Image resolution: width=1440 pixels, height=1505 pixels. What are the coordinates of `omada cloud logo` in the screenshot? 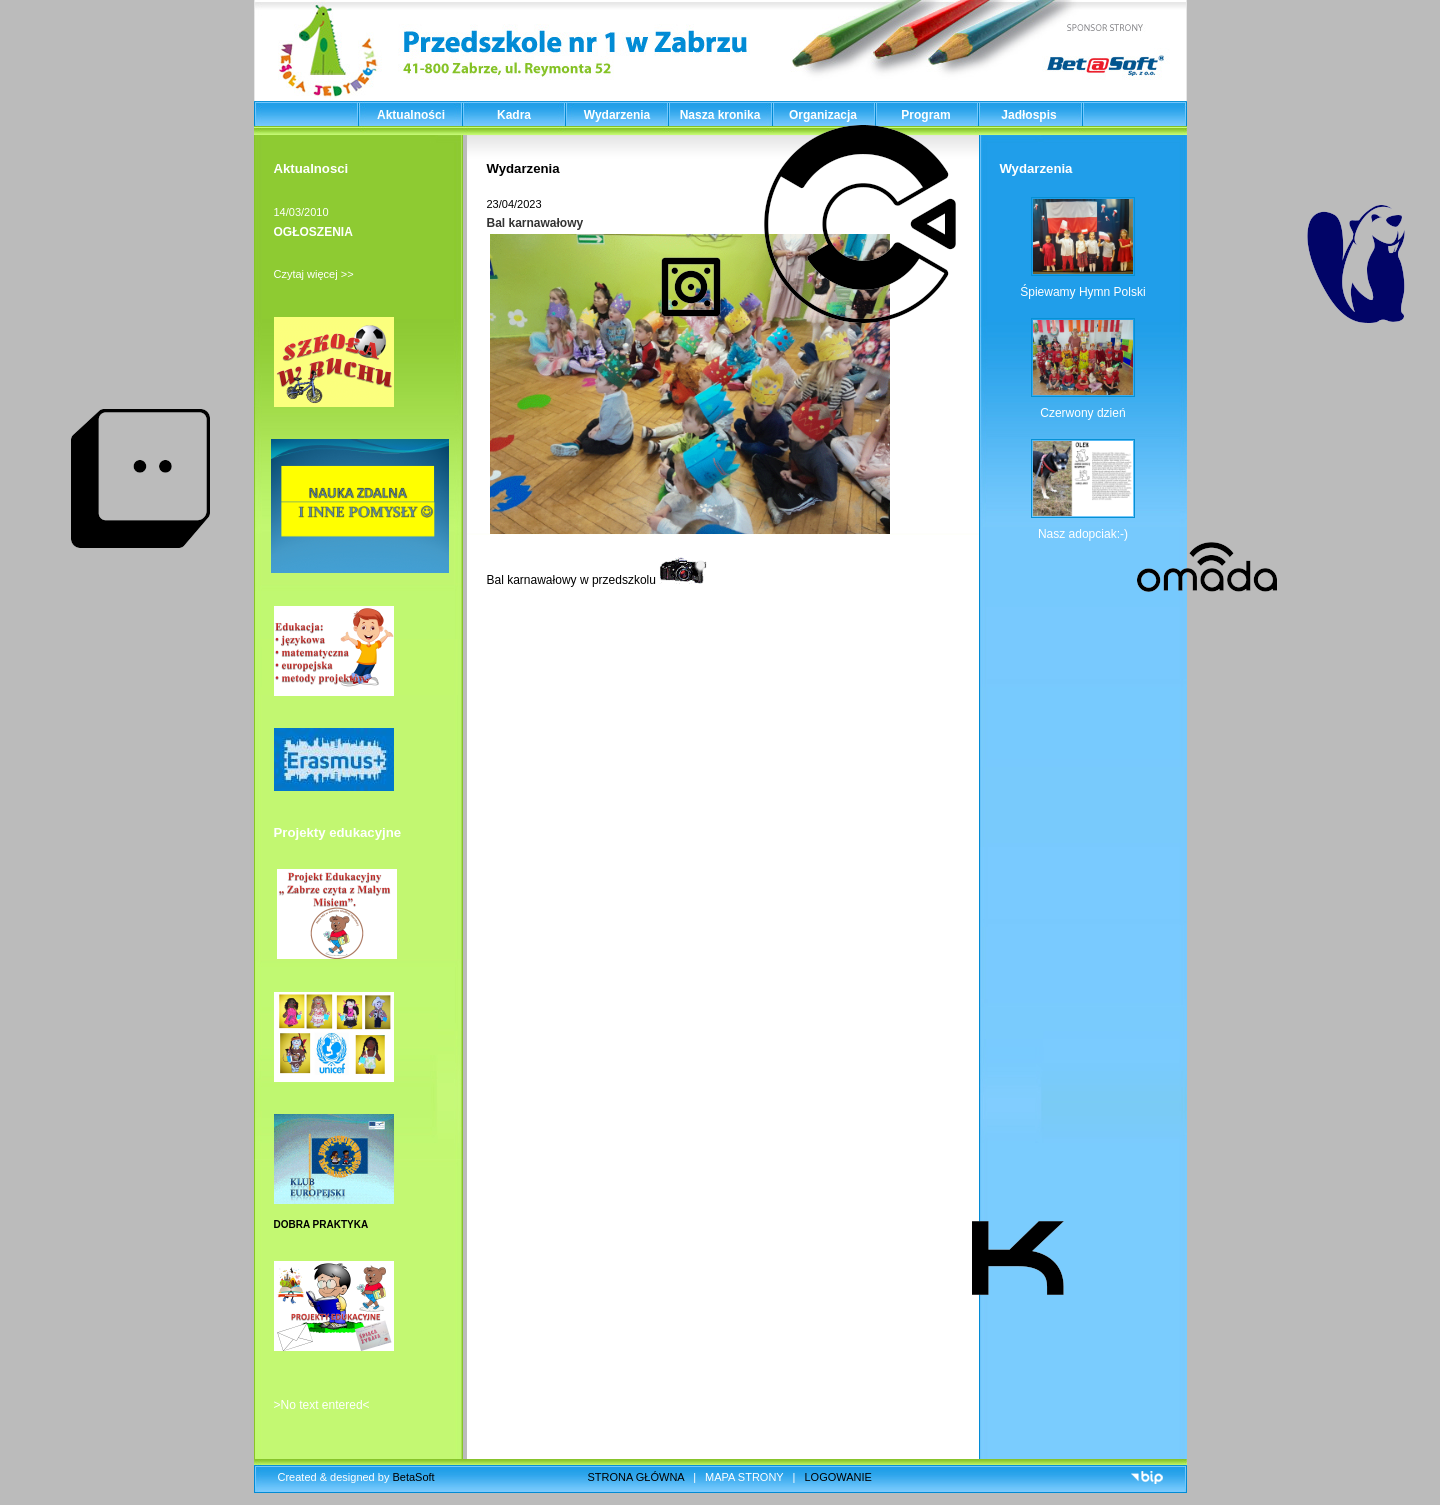 It's located at (1207, 567).